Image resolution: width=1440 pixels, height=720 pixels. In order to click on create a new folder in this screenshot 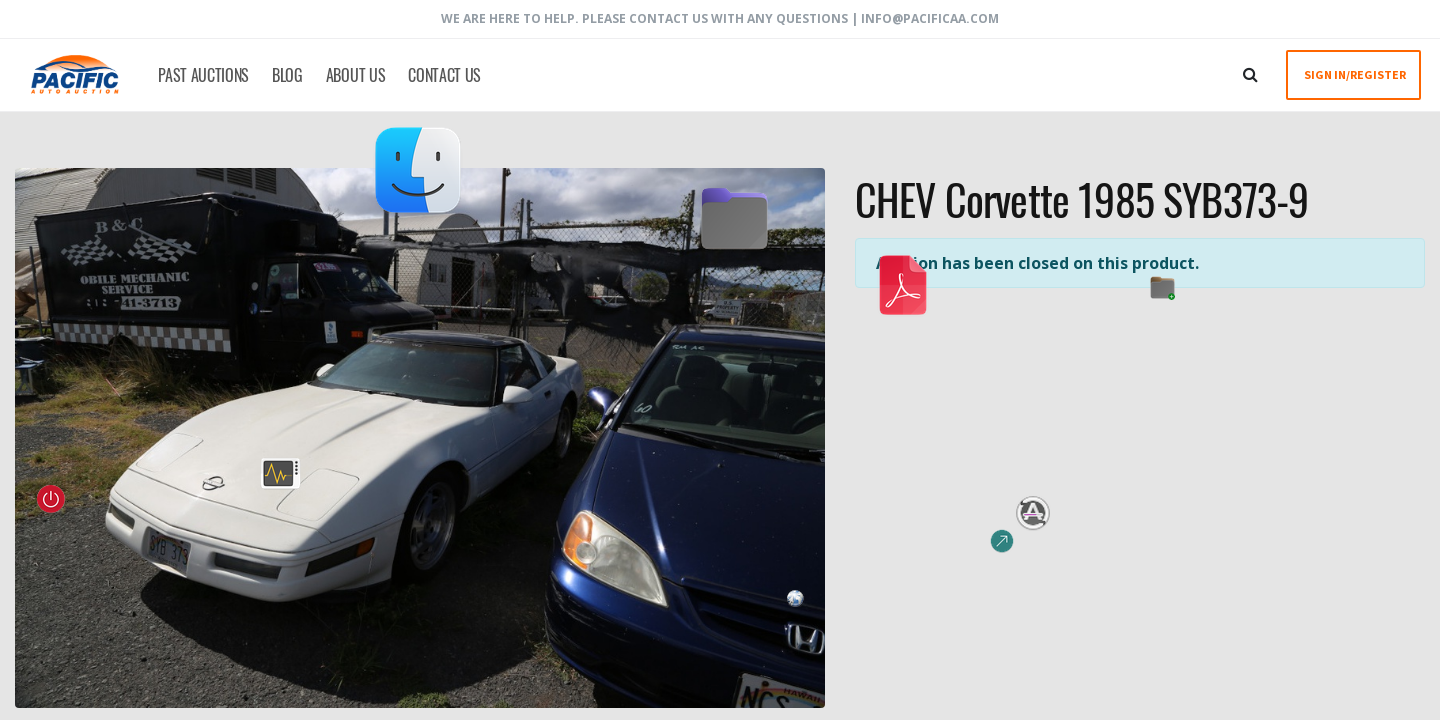, I will do `click(1162, 287)`.